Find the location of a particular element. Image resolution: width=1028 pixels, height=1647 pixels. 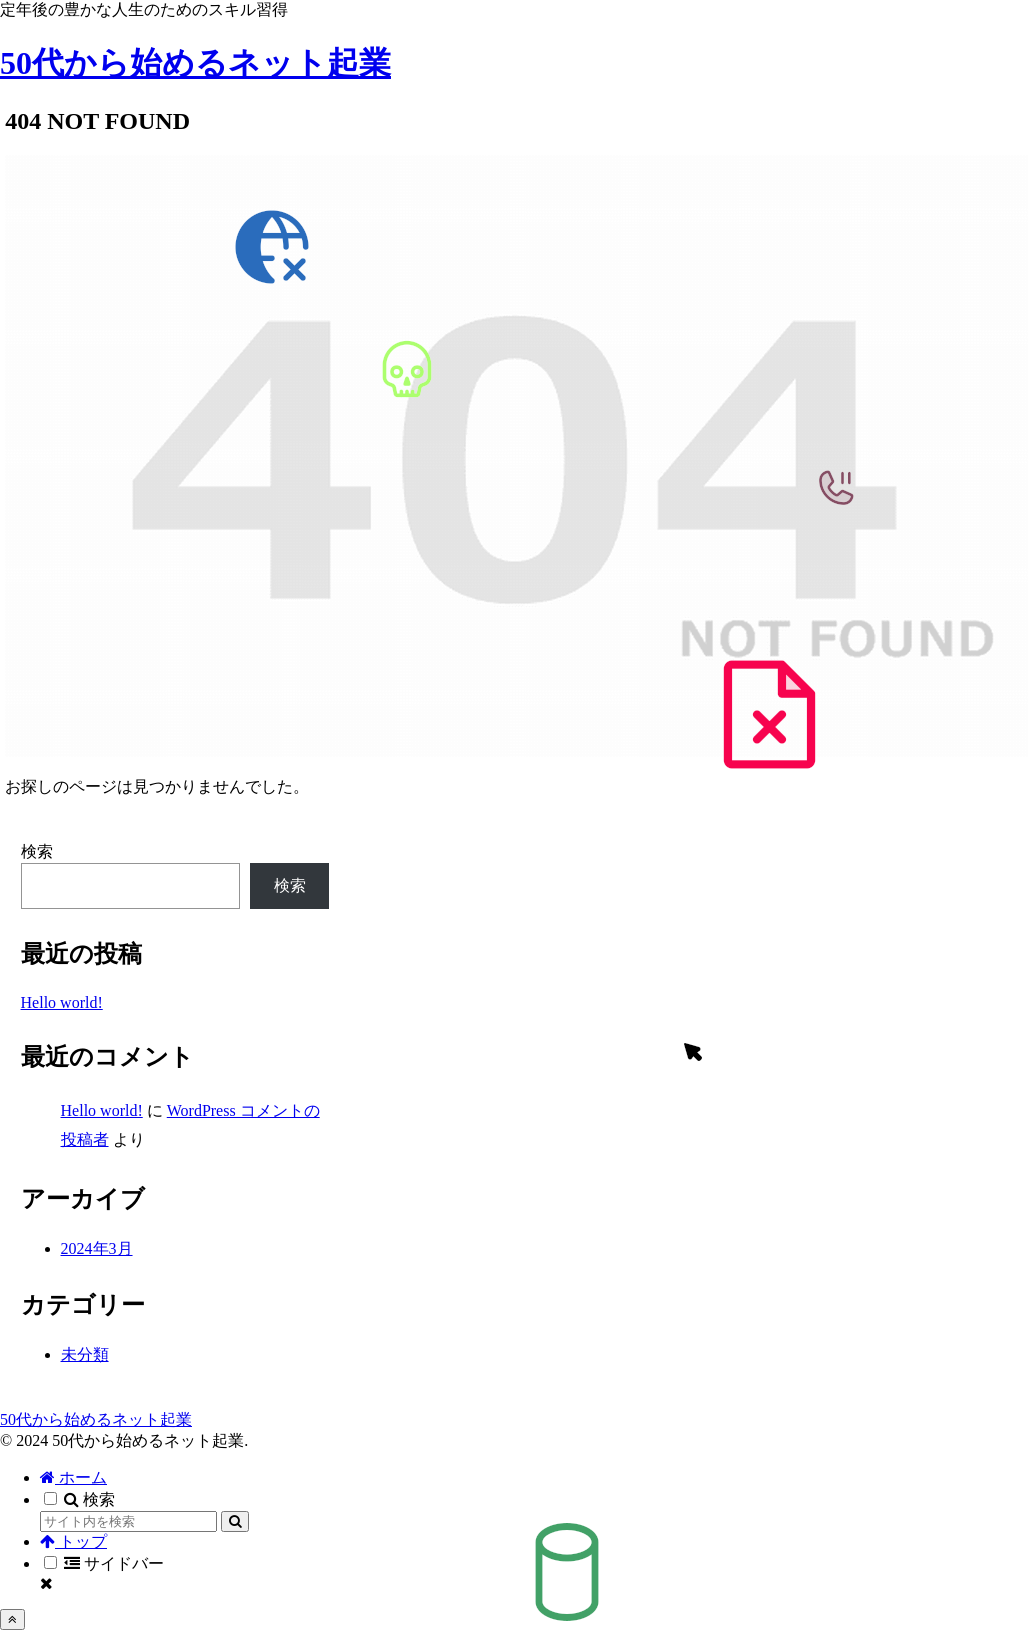

indicates dangerous or harmful content is located at coordinates (407, 369).